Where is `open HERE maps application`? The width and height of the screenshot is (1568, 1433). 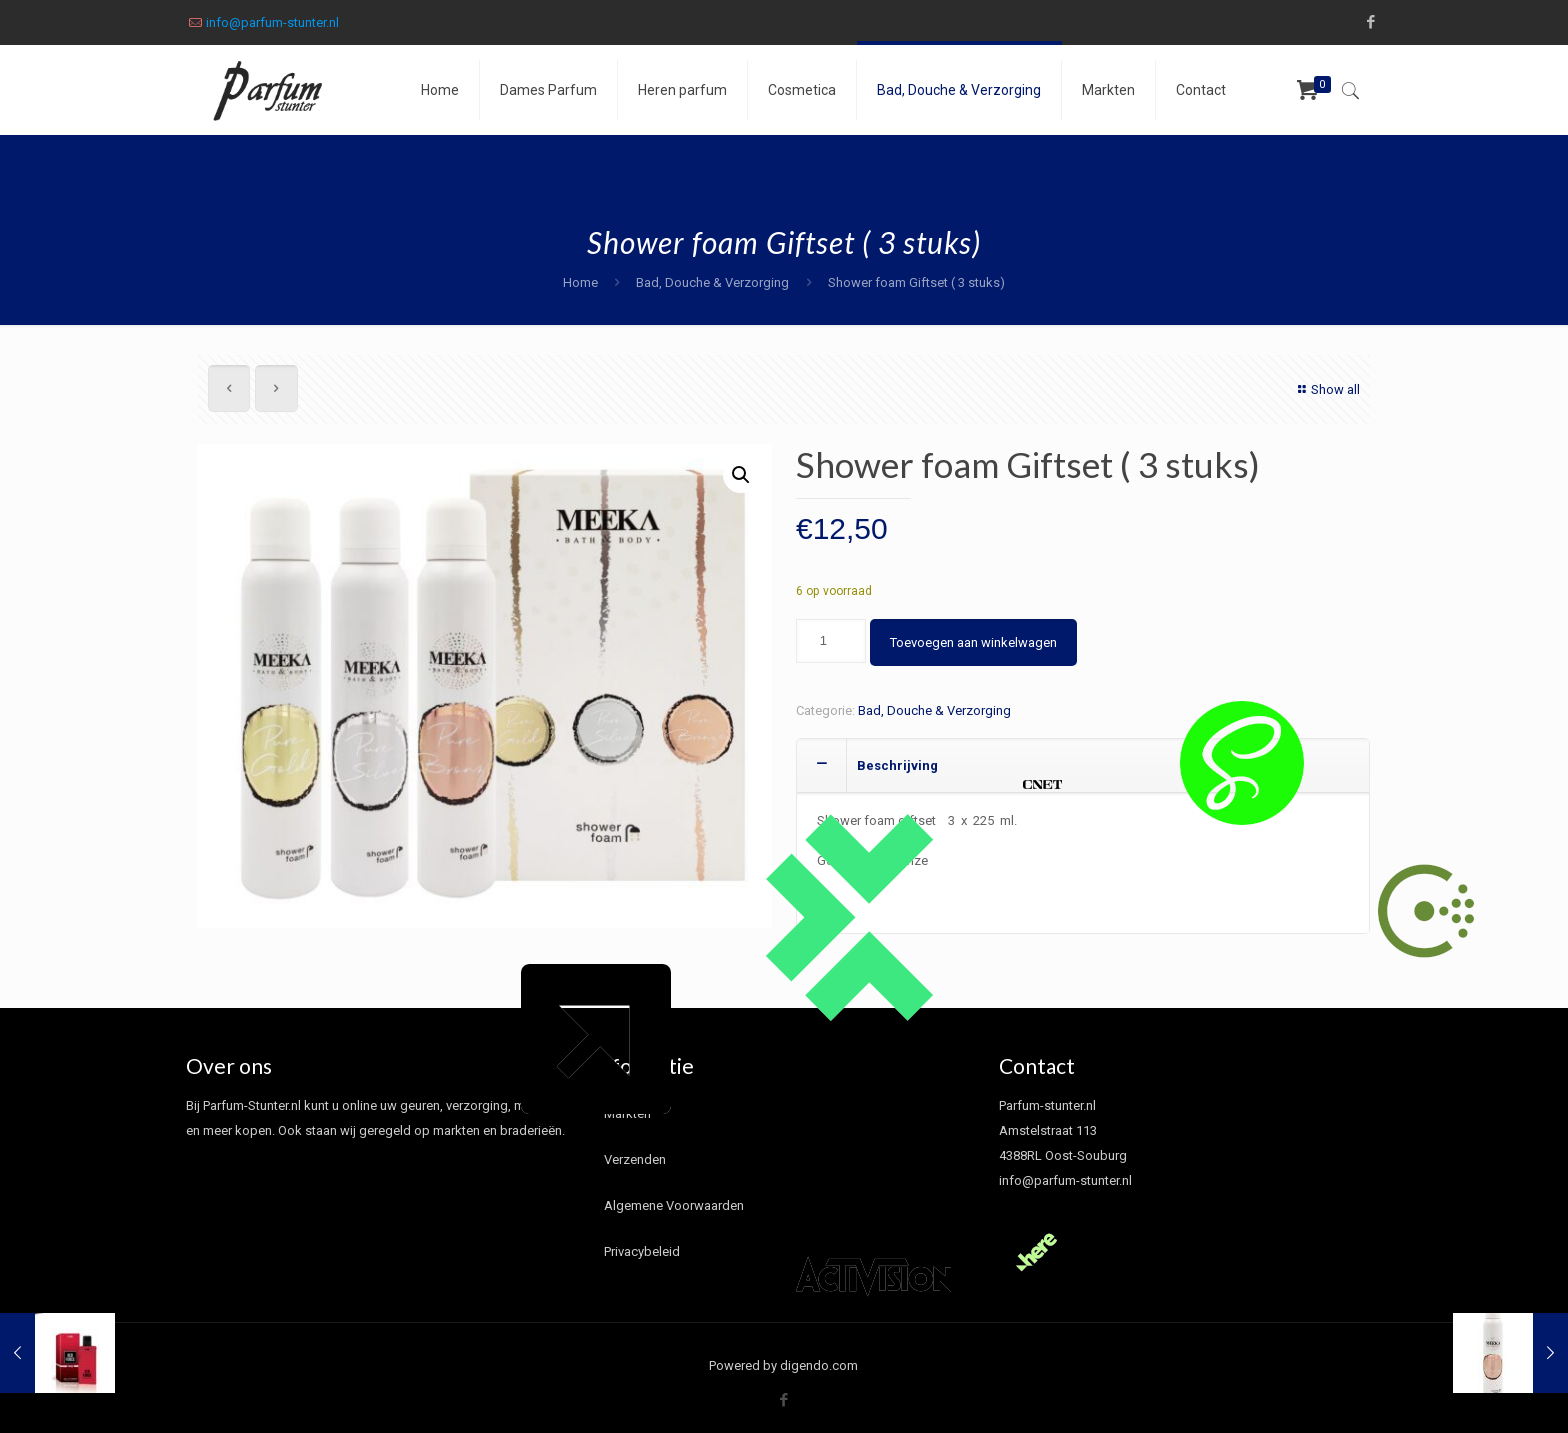
open HERE maps application is located at coordinates (1036, 1252).